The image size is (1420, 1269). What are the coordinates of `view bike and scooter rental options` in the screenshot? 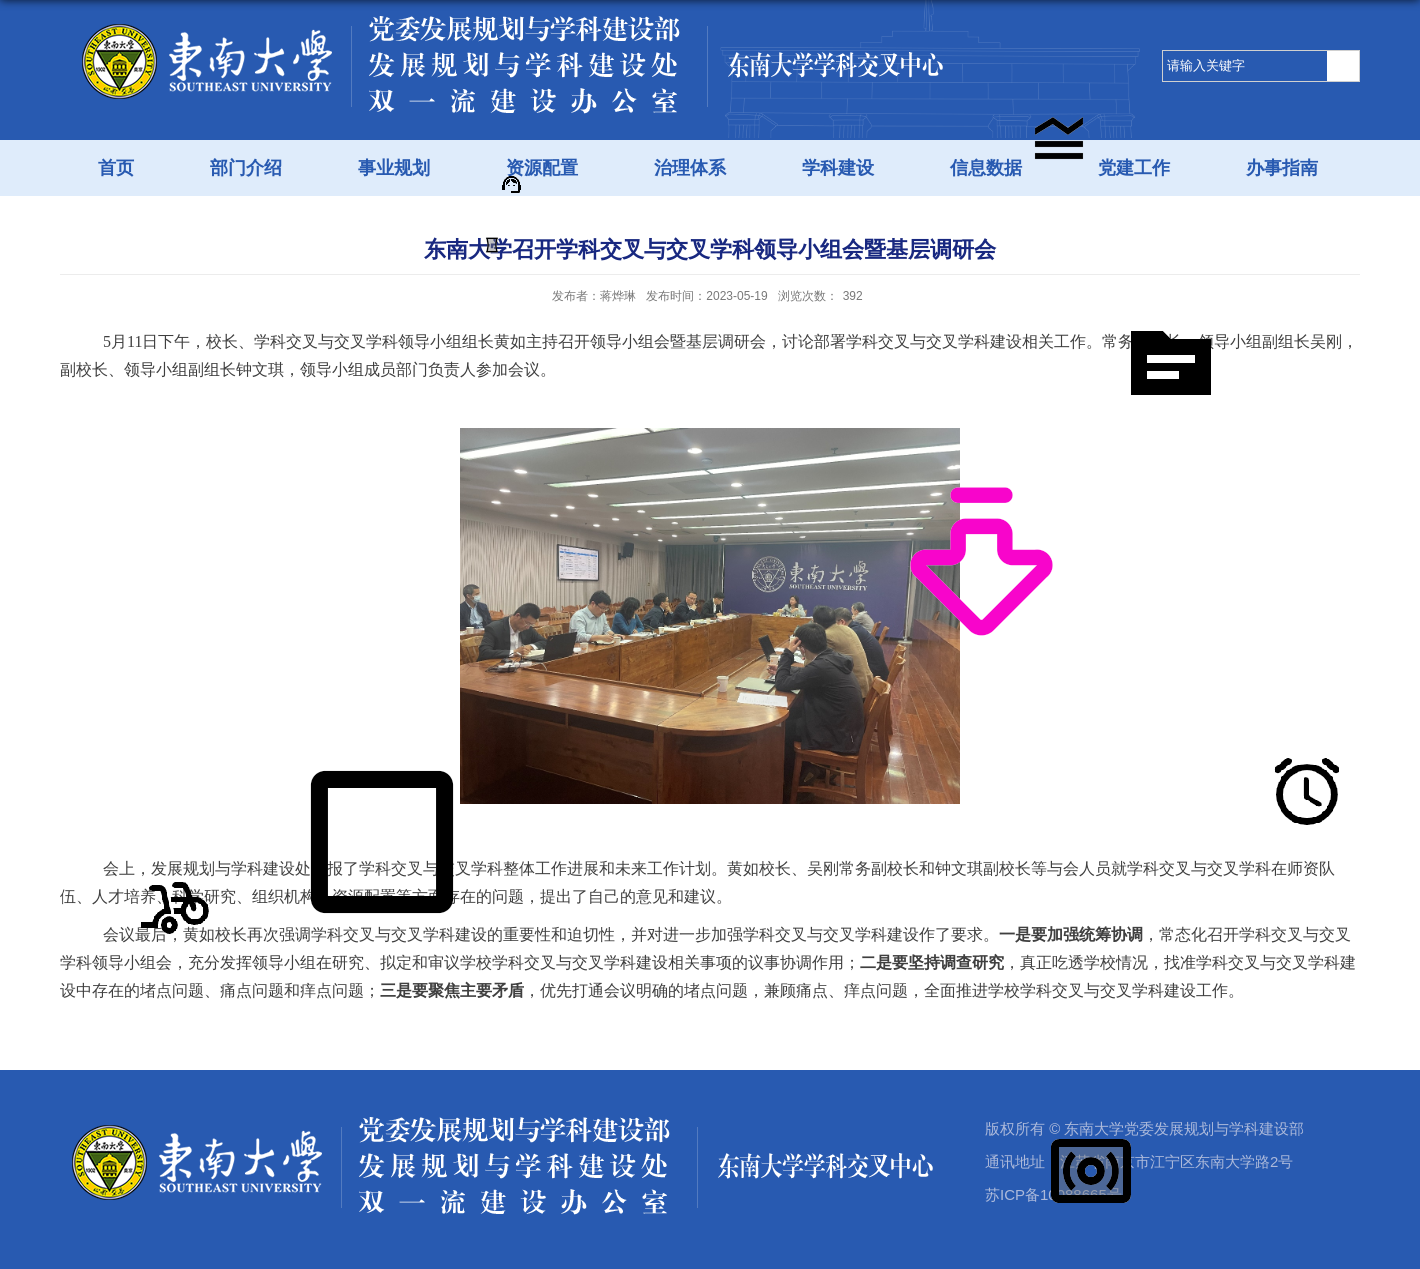 It's located at (175, 908).